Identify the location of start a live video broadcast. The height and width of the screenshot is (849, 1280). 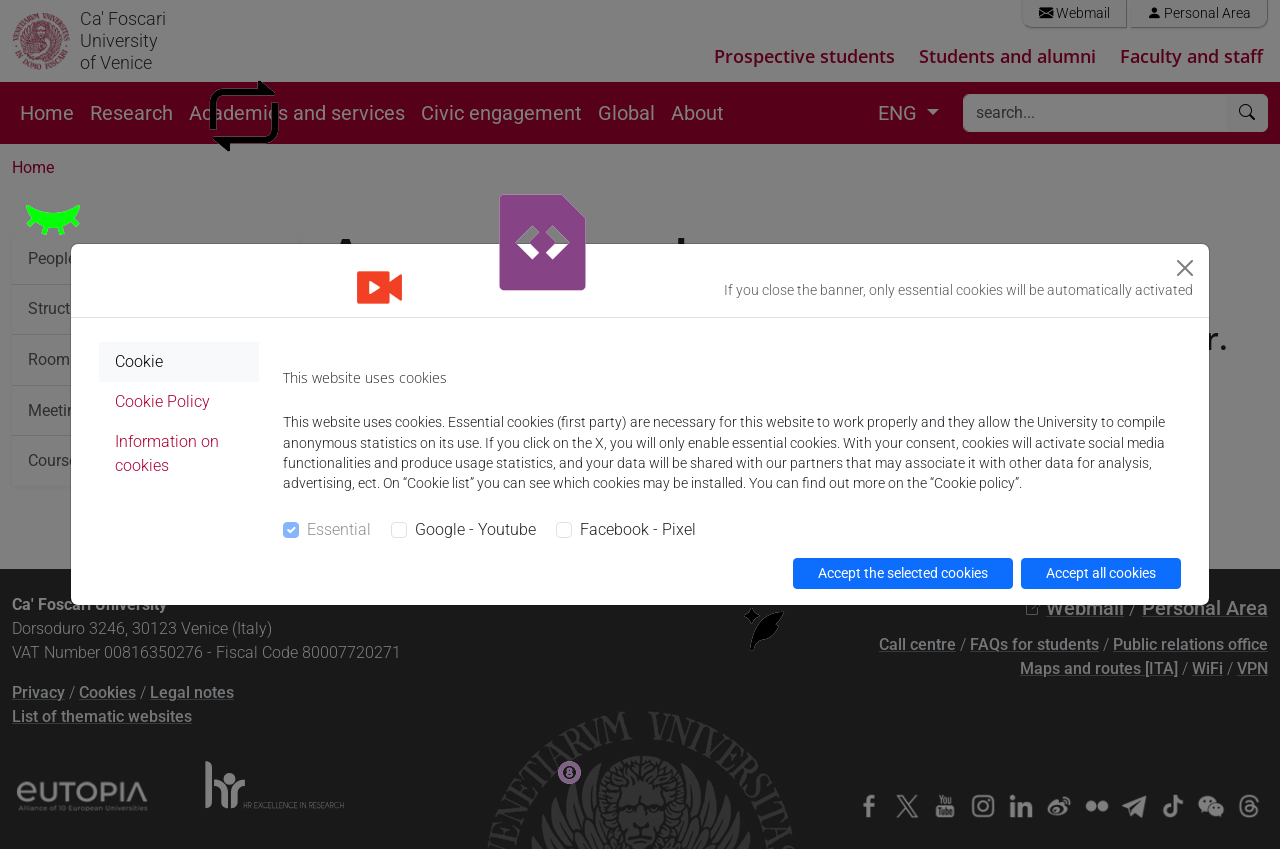
(379, 287).